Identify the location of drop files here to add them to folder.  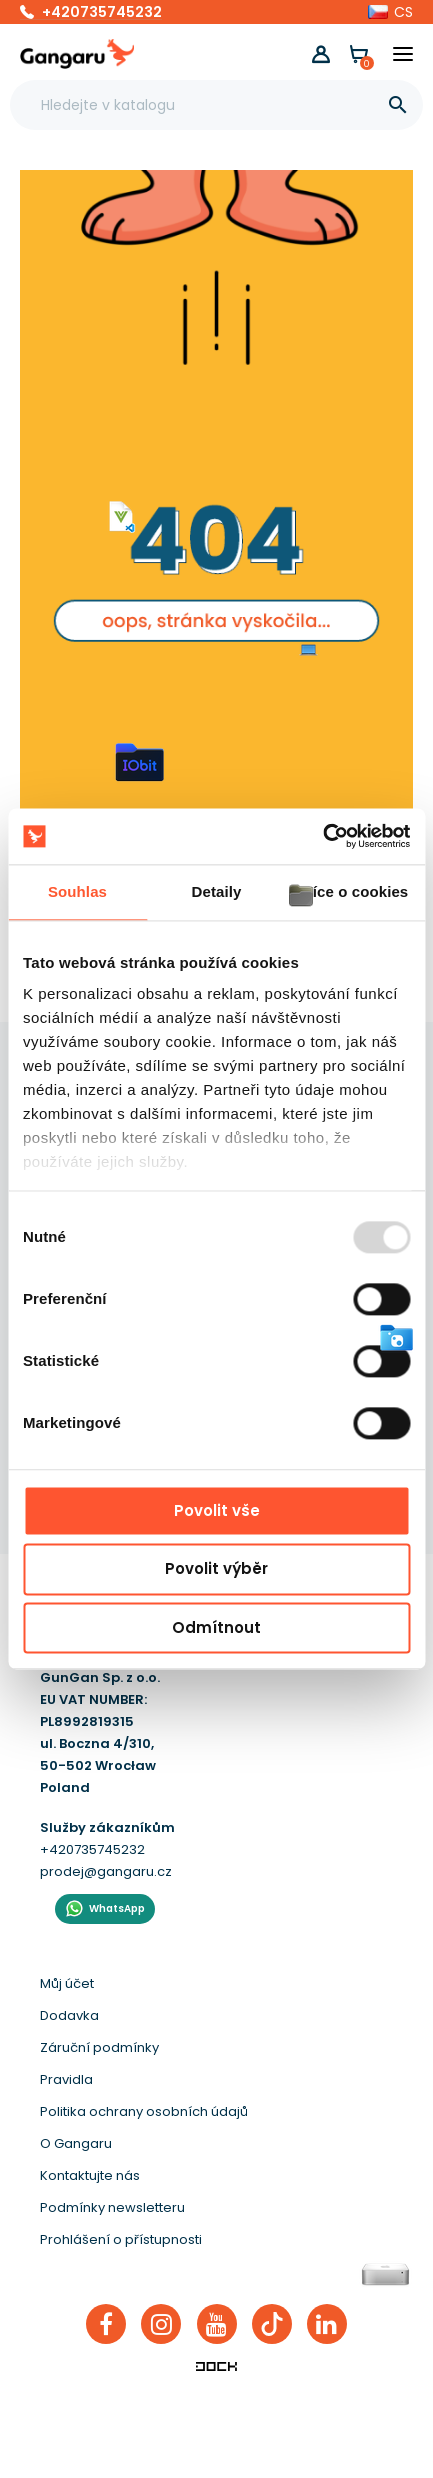
(301, 895).